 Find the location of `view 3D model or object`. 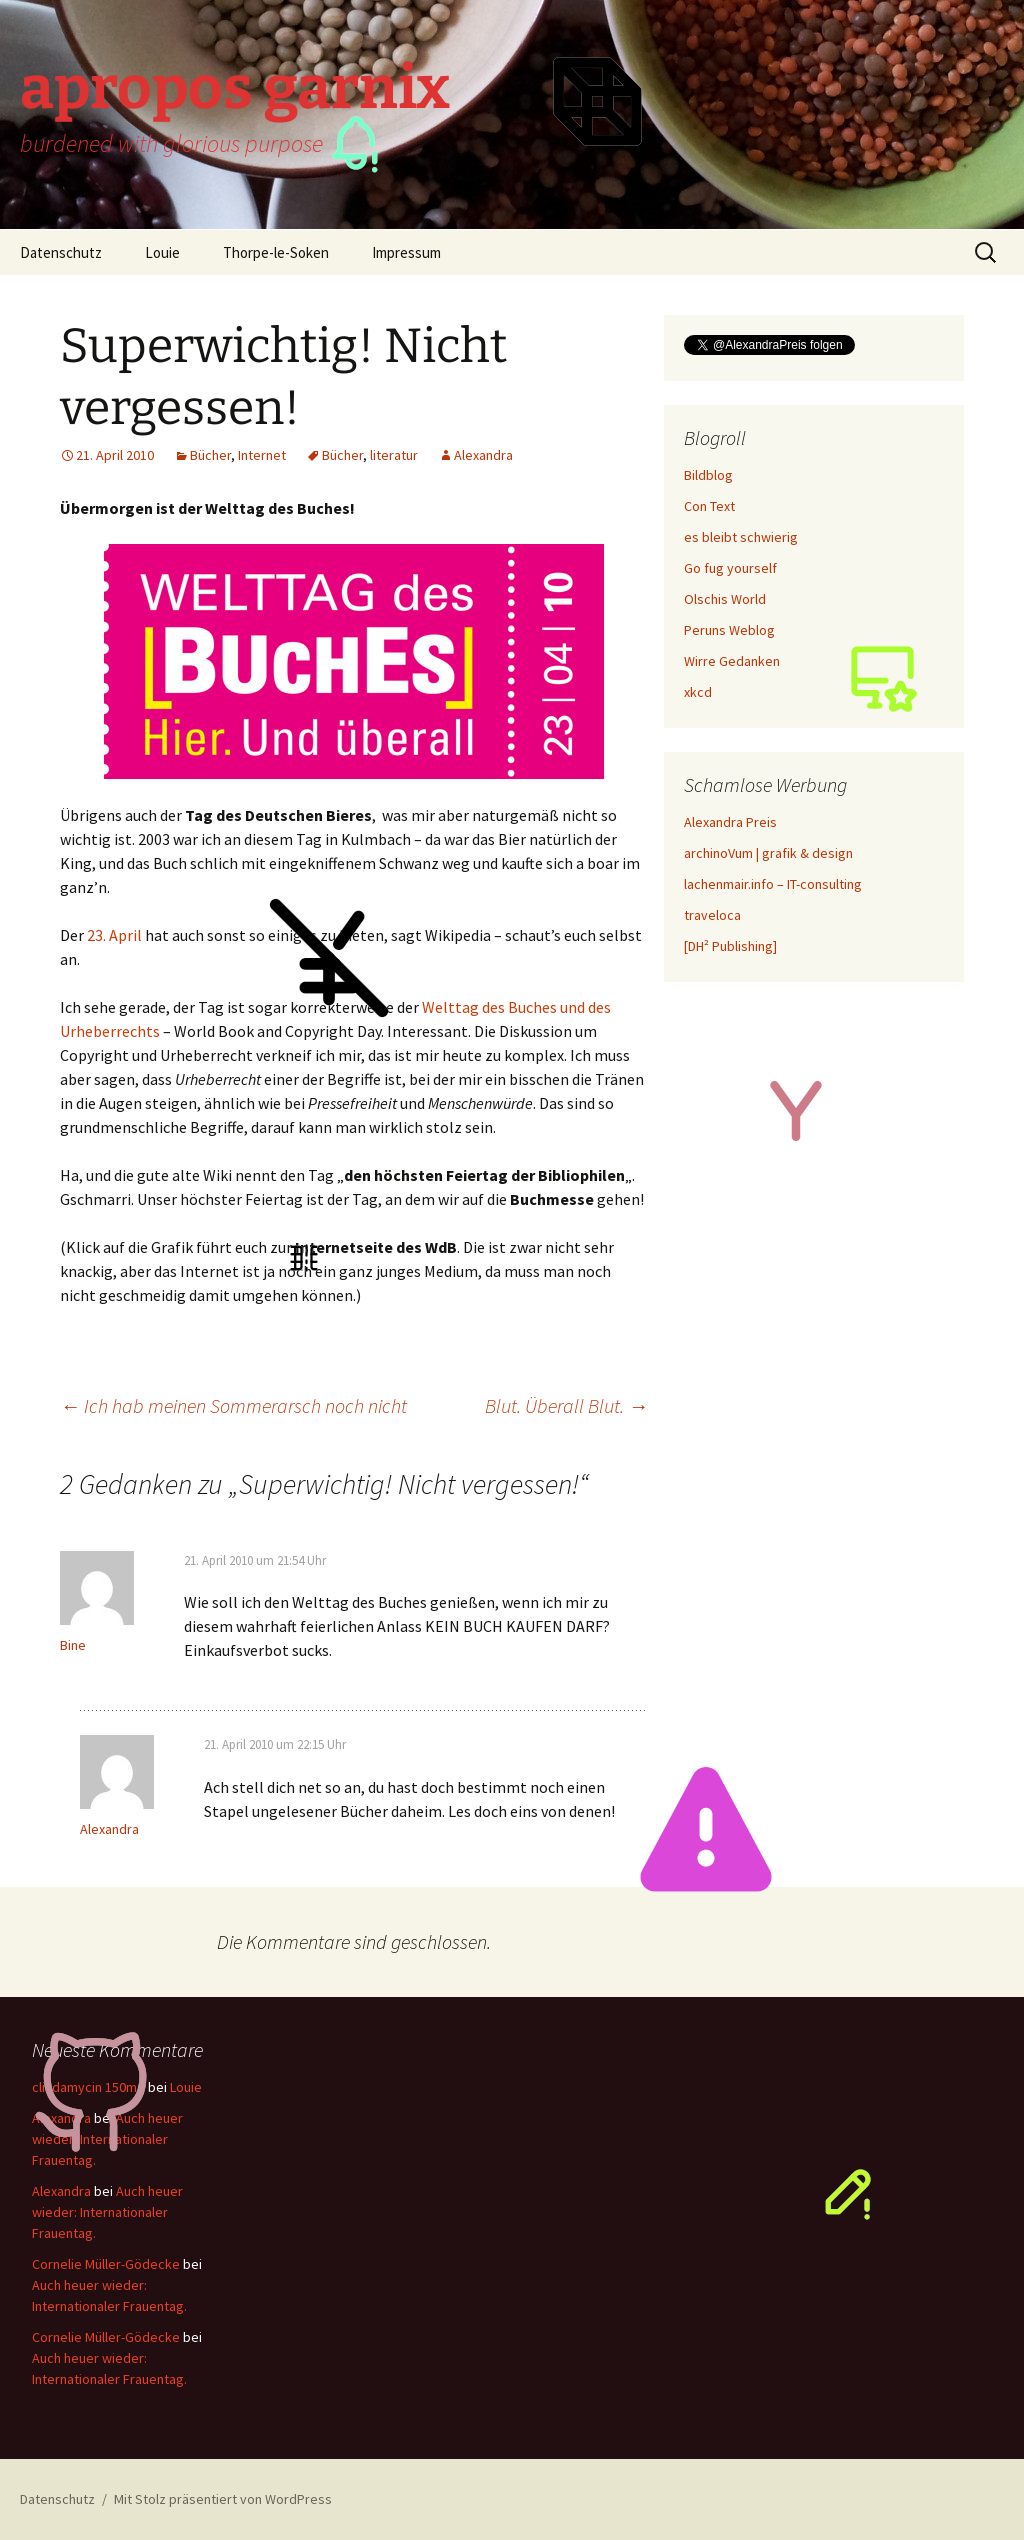

view 3D model or object is located at coordinates (597, 101).